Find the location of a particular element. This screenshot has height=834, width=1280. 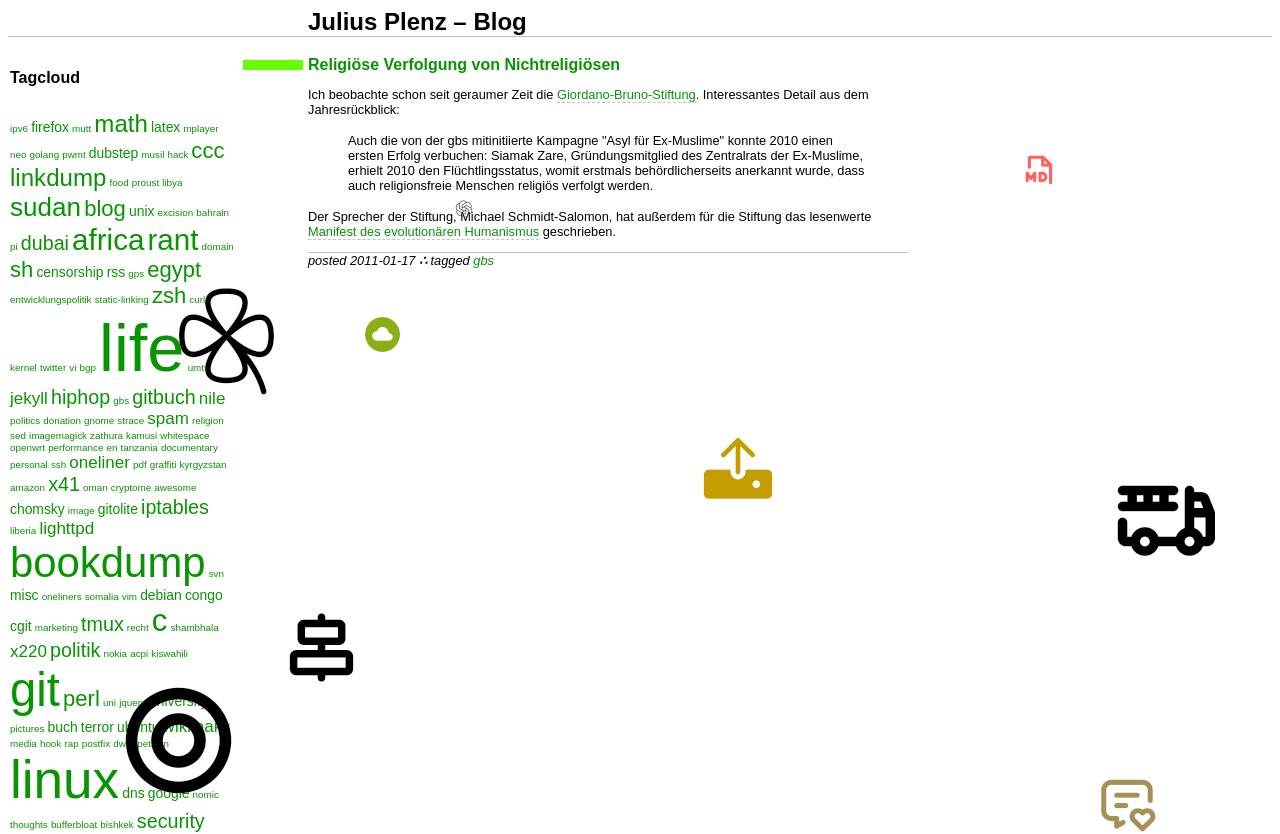

view liked or favorited messages is located at coordinates (1127, 803).